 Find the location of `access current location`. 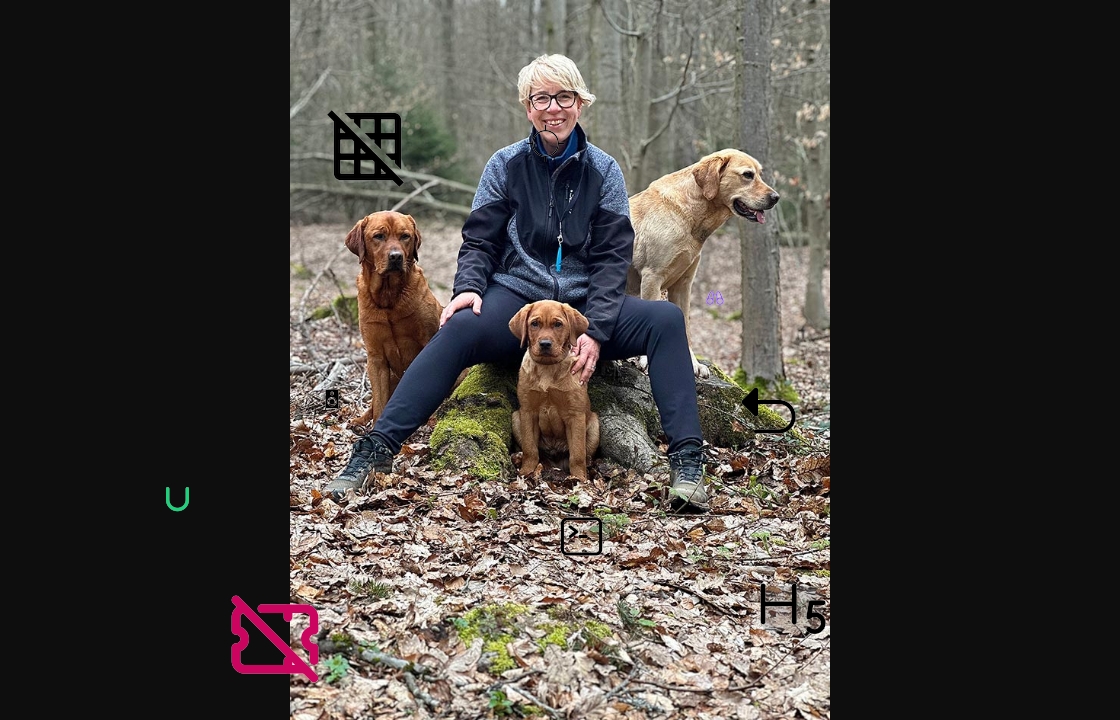

access current location is located at coordinates (545, 143).